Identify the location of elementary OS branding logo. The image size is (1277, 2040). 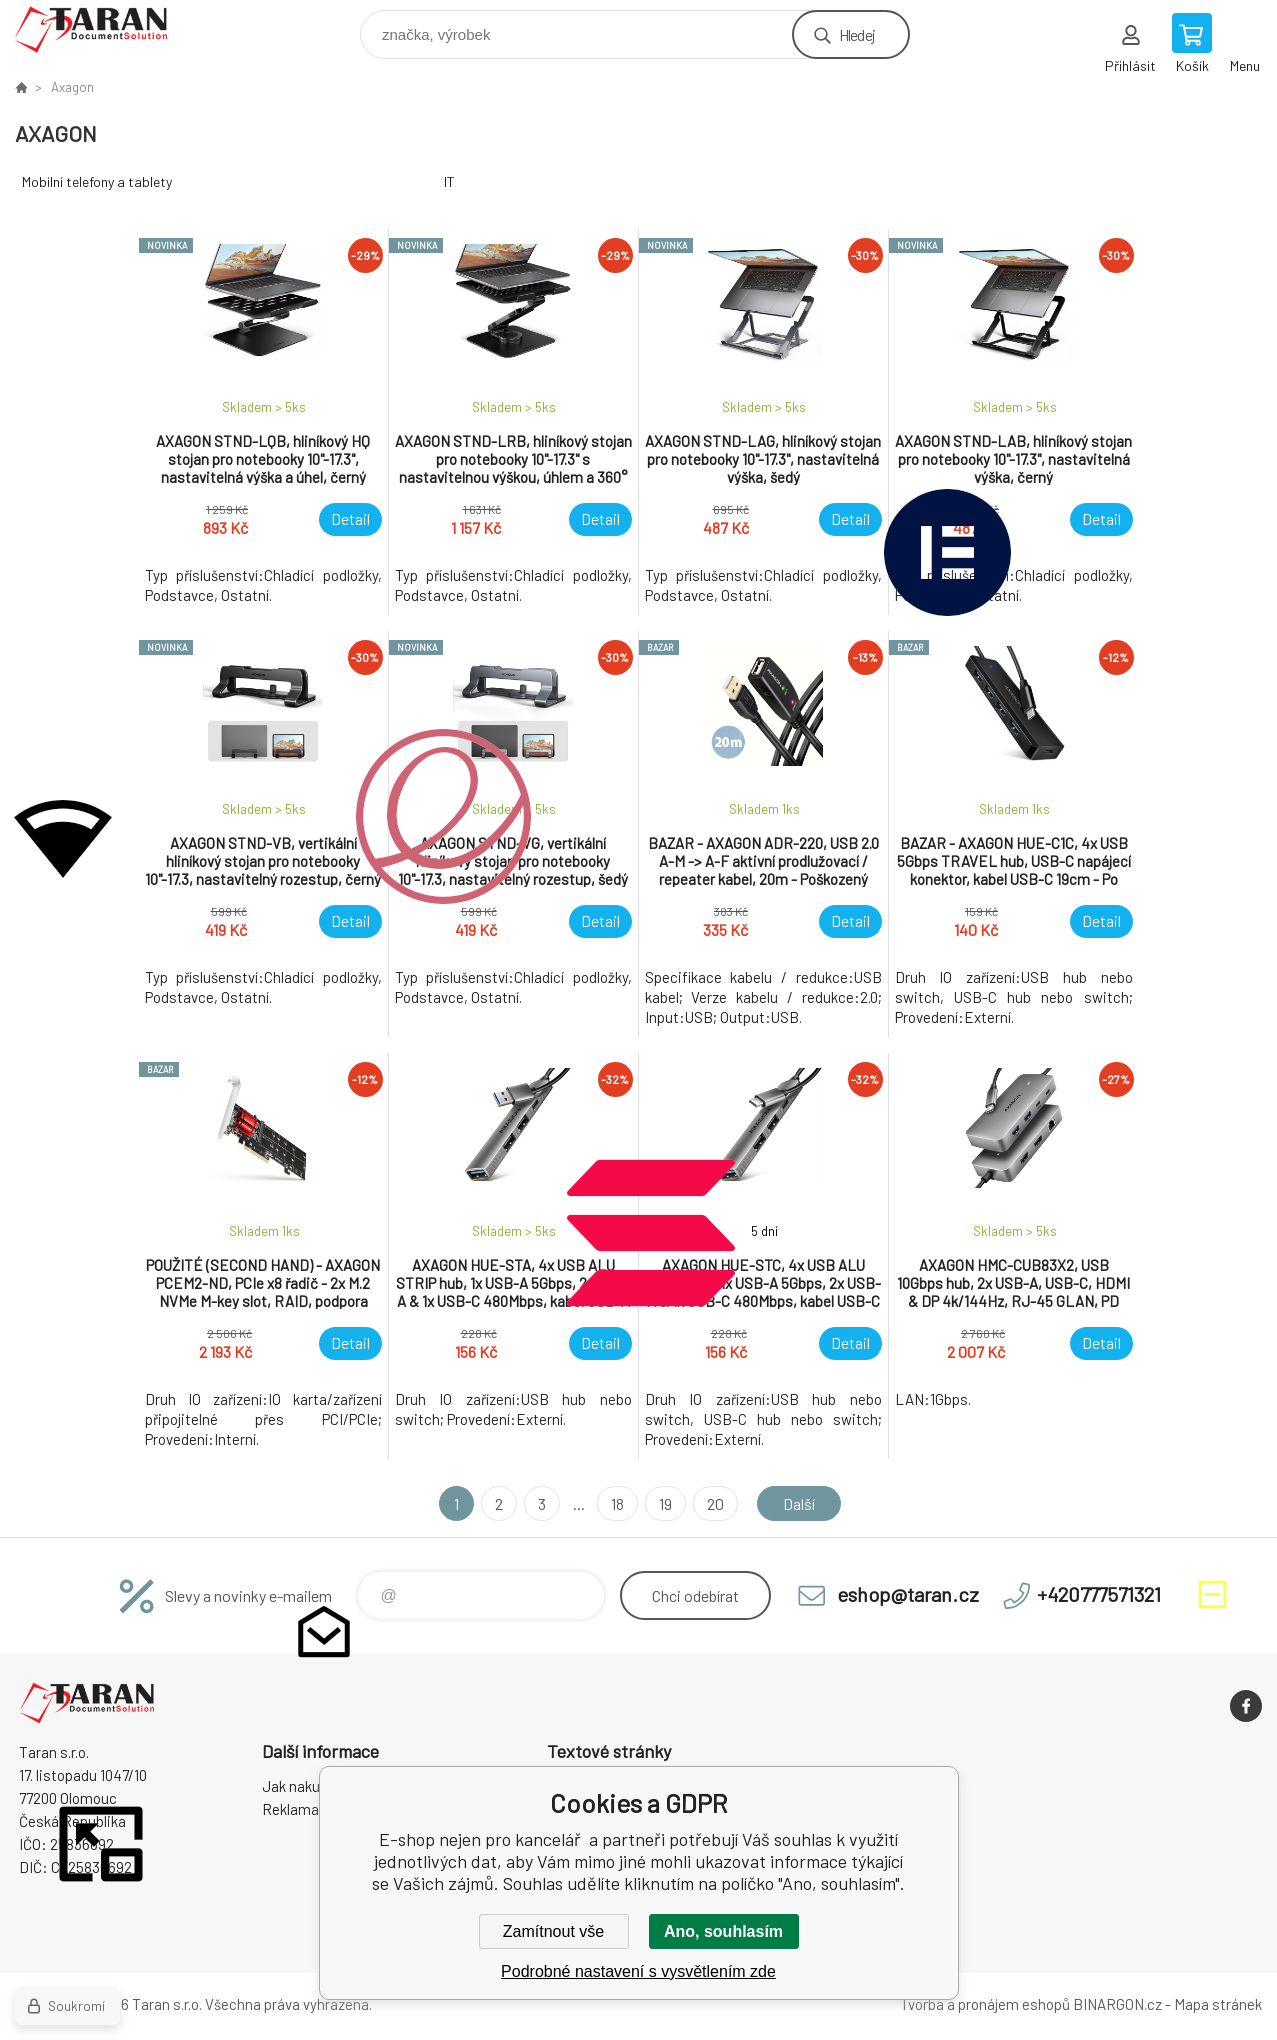
(443, 816).